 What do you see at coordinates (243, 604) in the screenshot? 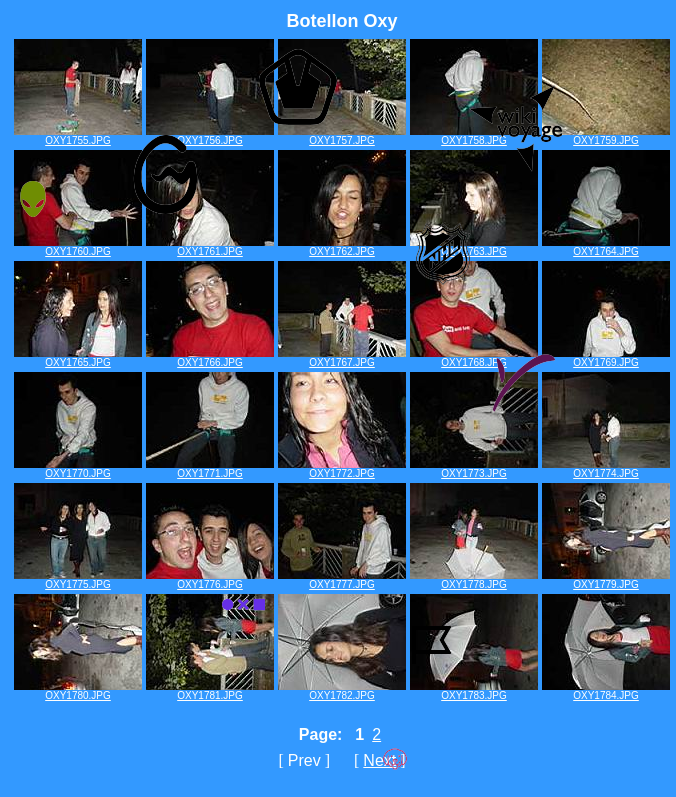
I see `visit the noun project website` at bounding box center [243, 604].